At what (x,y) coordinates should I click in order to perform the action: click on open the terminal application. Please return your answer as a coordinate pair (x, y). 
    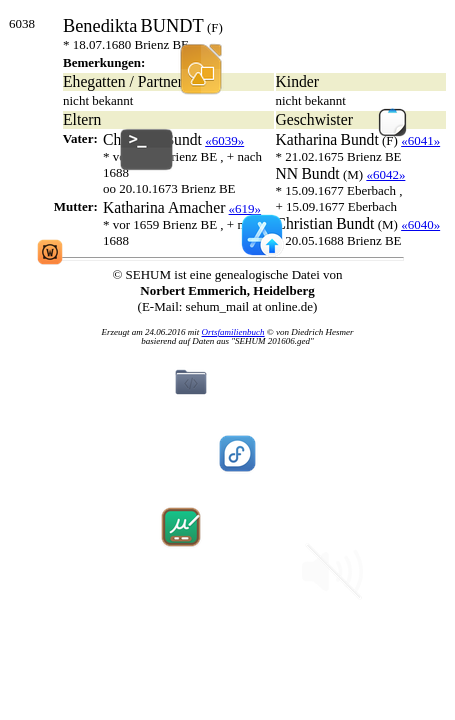
    Looking at the image, I should click on (146, 149).